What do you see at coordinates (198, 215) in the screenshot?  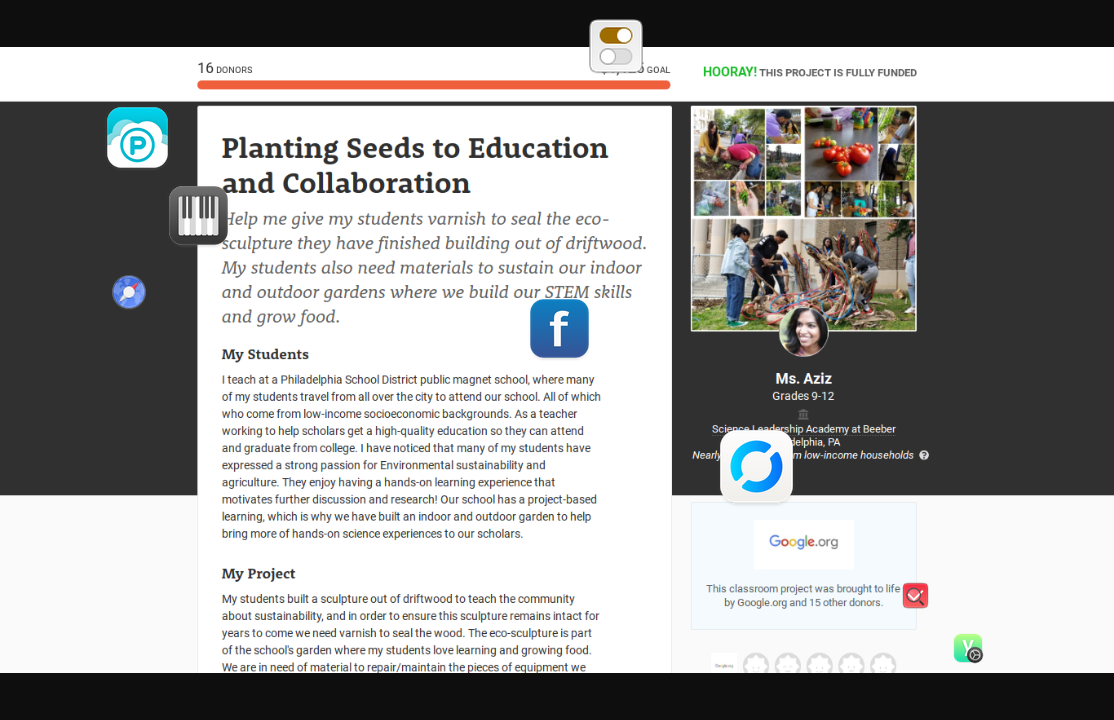 I see `open virtual midi piano keyboard app` at bounding box center [198, 215].